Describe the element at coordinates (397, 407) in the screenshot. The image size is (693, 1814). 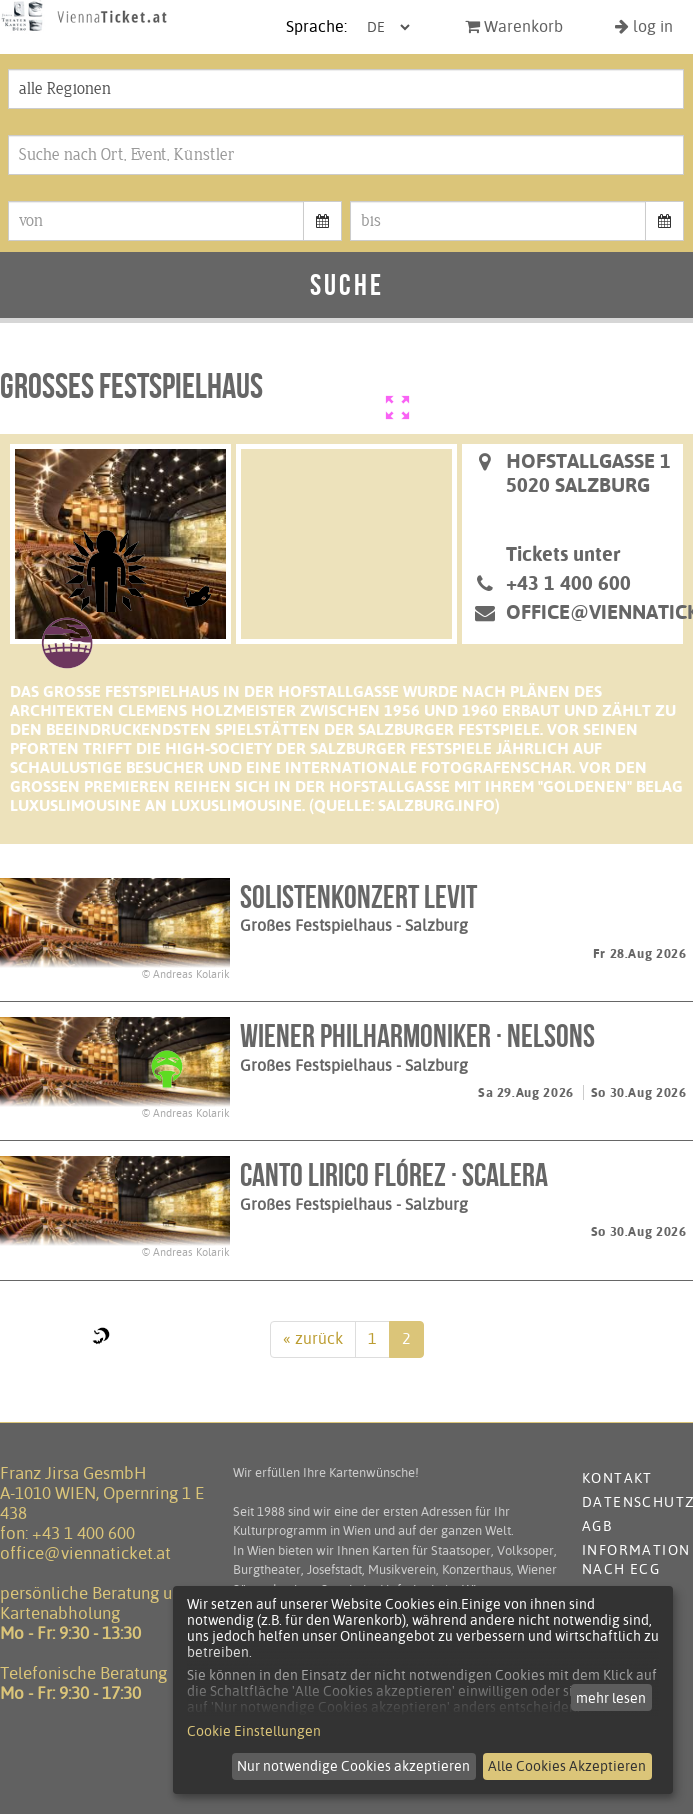
I see `expand content to fullscreen` at that location.